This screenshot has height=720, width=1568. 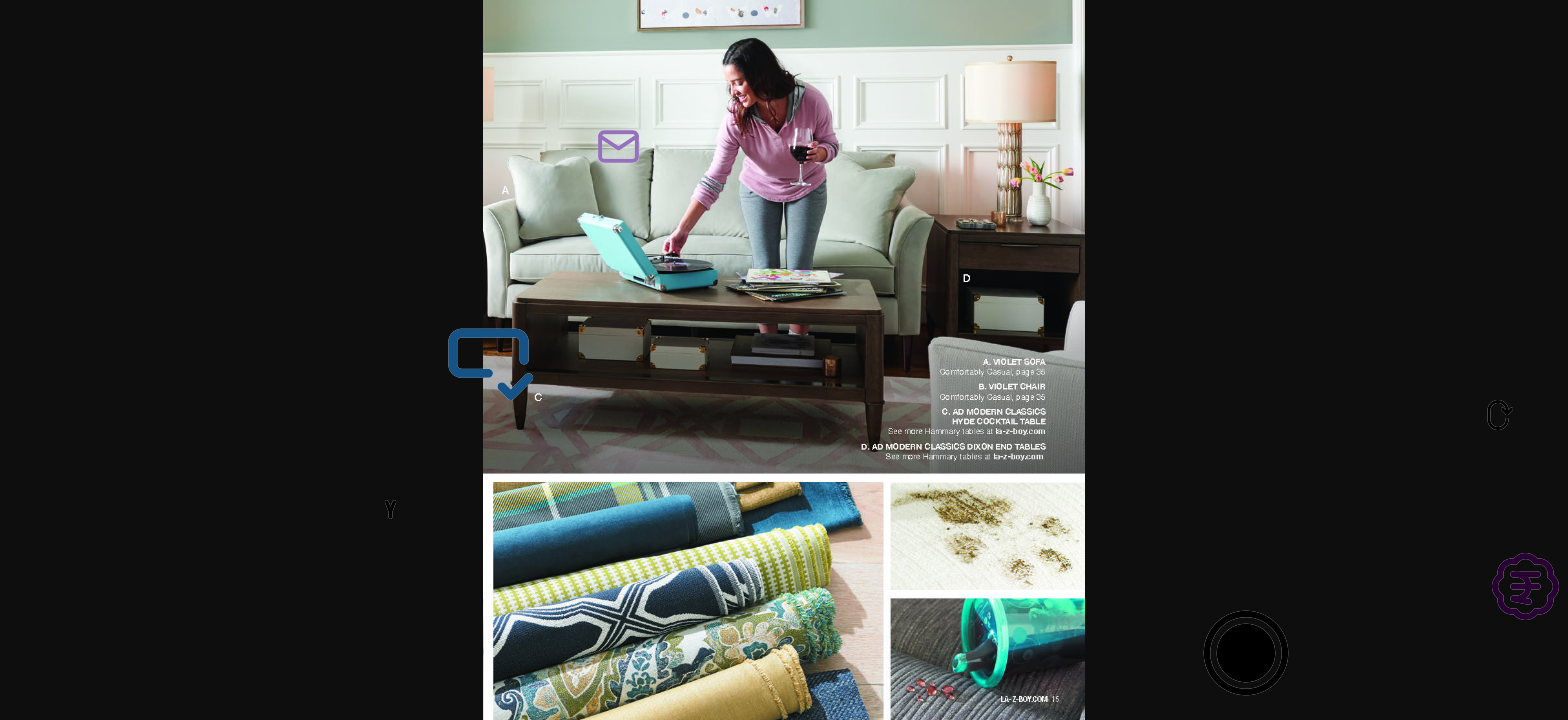 What do you see at coordinates (1525, 586) in the screenshot?
I see `view Indian rupee pricing or payment` at bounding box center [1525, 586].